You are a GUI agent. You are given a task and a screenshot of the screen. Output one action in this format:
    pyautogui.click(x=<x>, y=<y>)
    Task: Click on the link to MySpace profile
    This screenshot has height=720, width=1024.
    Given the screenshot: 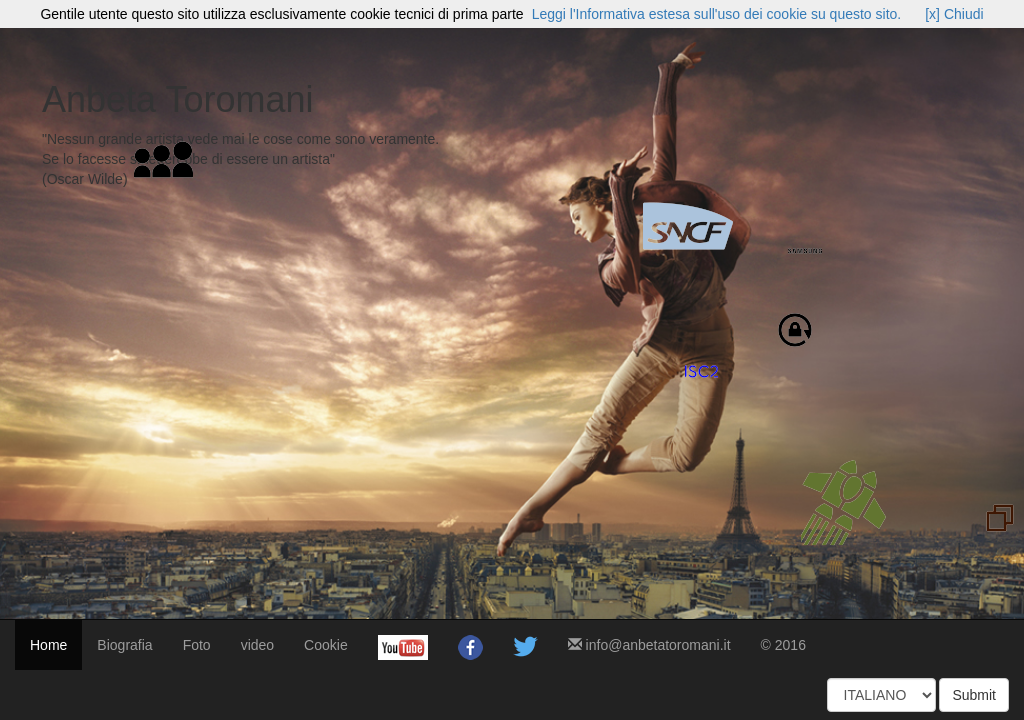 What is the action you would take?
    pyautogui.click(x=163, y=159)
    